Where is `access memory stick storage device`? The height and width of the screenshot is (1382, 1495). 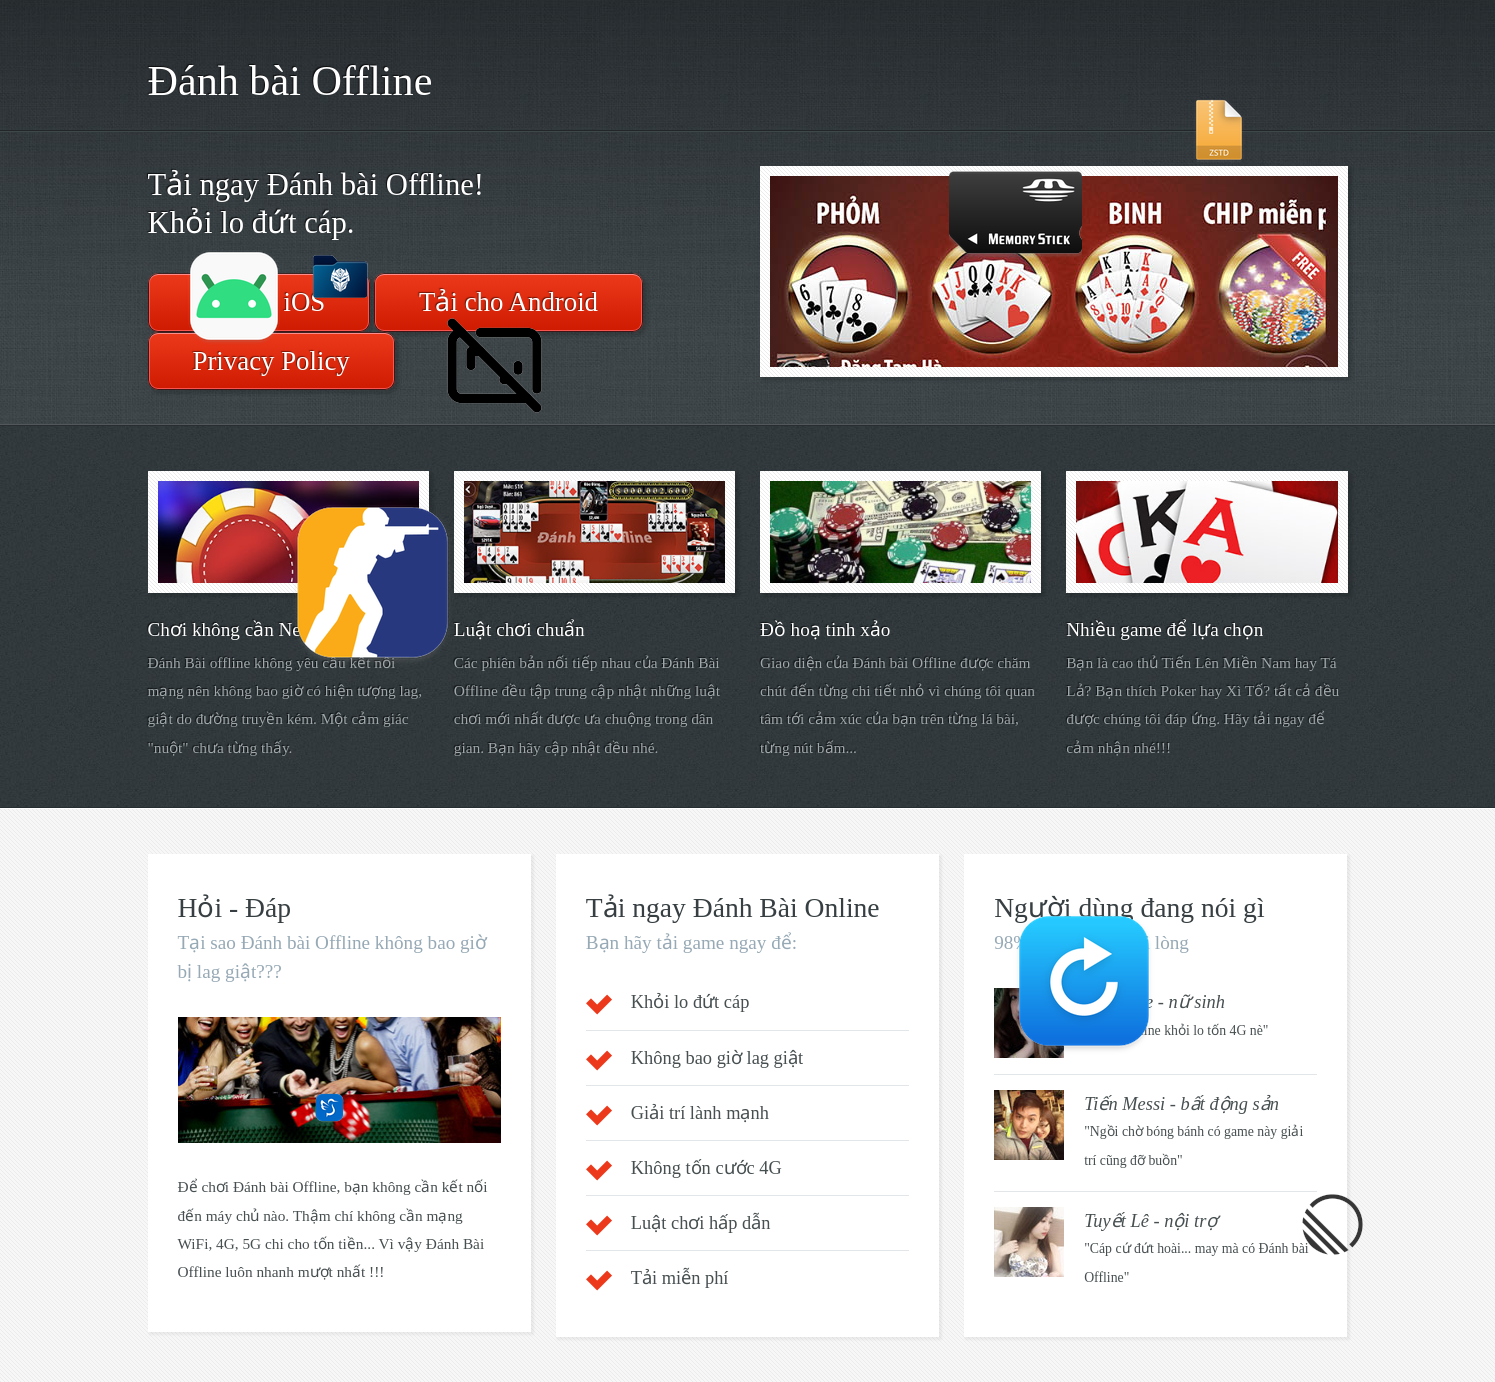 access memory stick storage device is located at coordinates (1015, 213).